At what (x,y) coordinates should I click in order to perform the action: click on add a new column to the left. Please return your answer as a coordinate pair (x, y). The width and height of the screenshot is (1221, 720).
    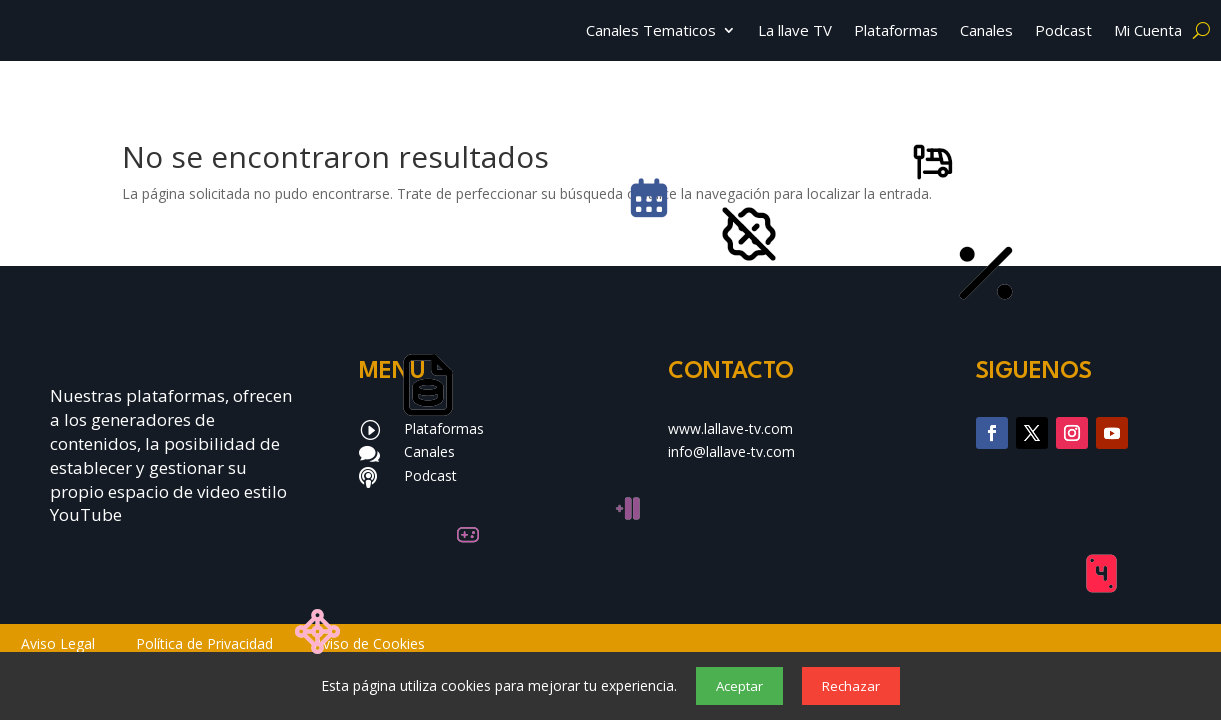
    Looking at the image, I should click on (629, 508).